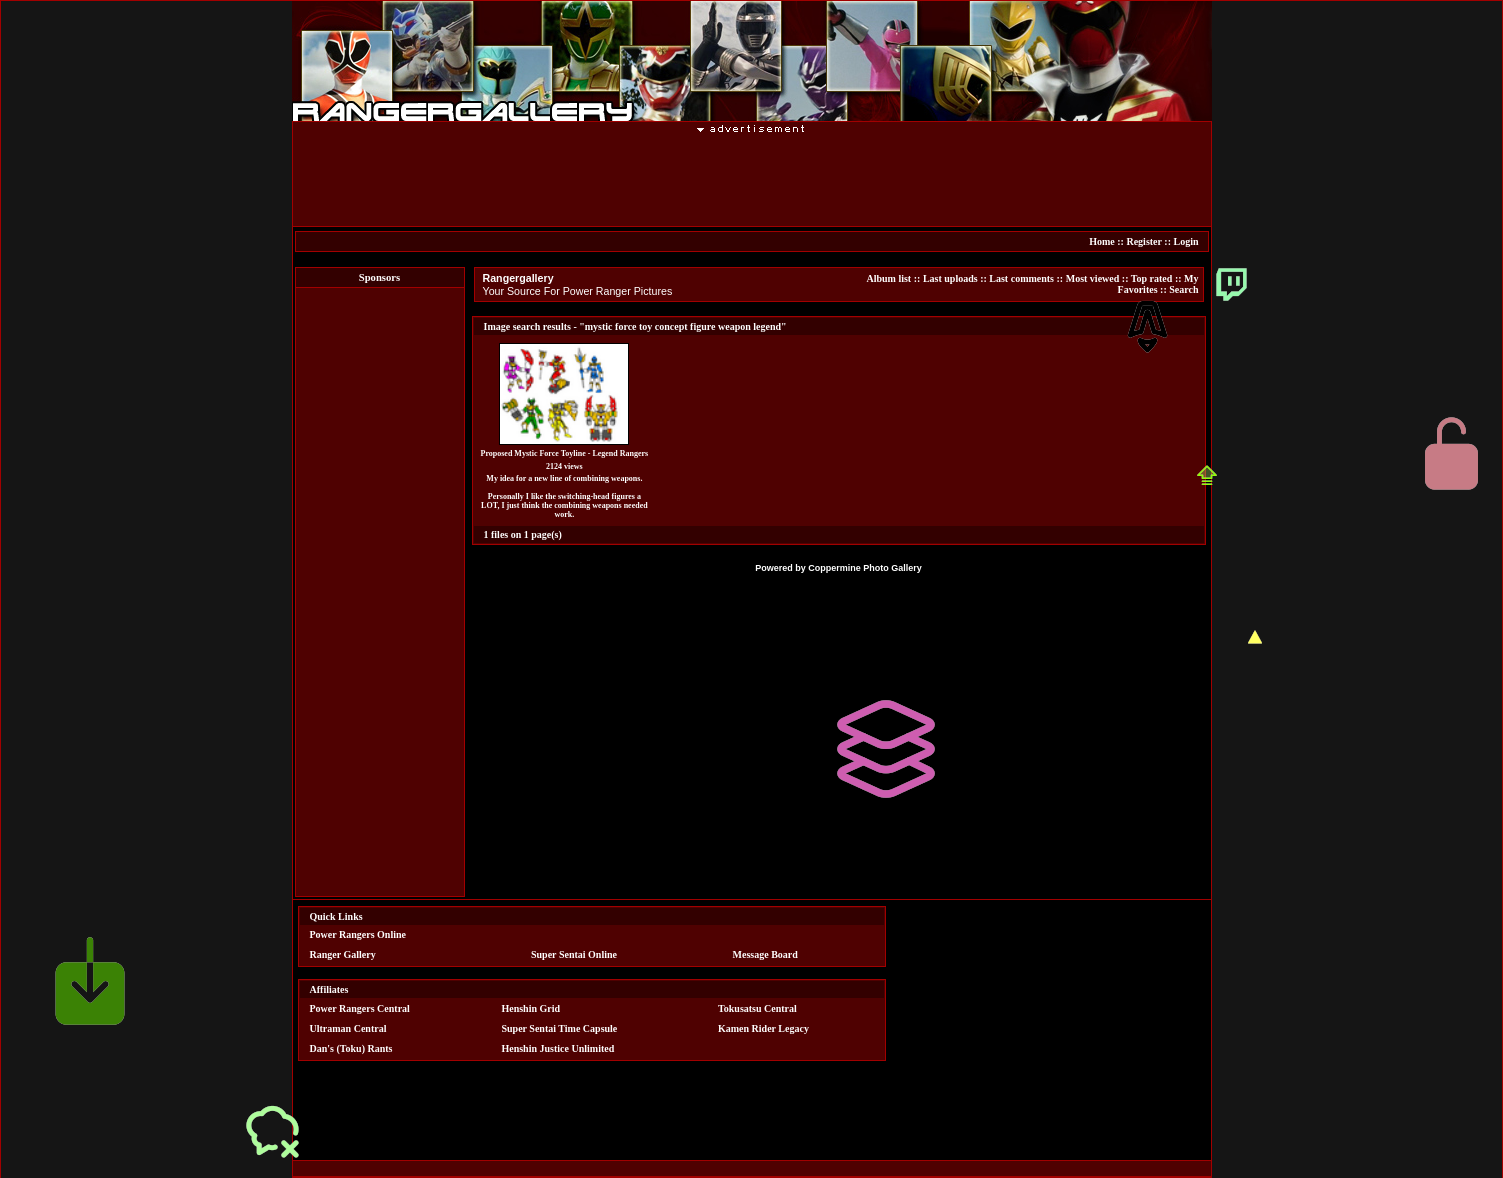 This screenshot has width=1503, height=1178. Describe the element at coordinates (1207, 476) in the screenshot. I see `upload multiple files or items` at that location.